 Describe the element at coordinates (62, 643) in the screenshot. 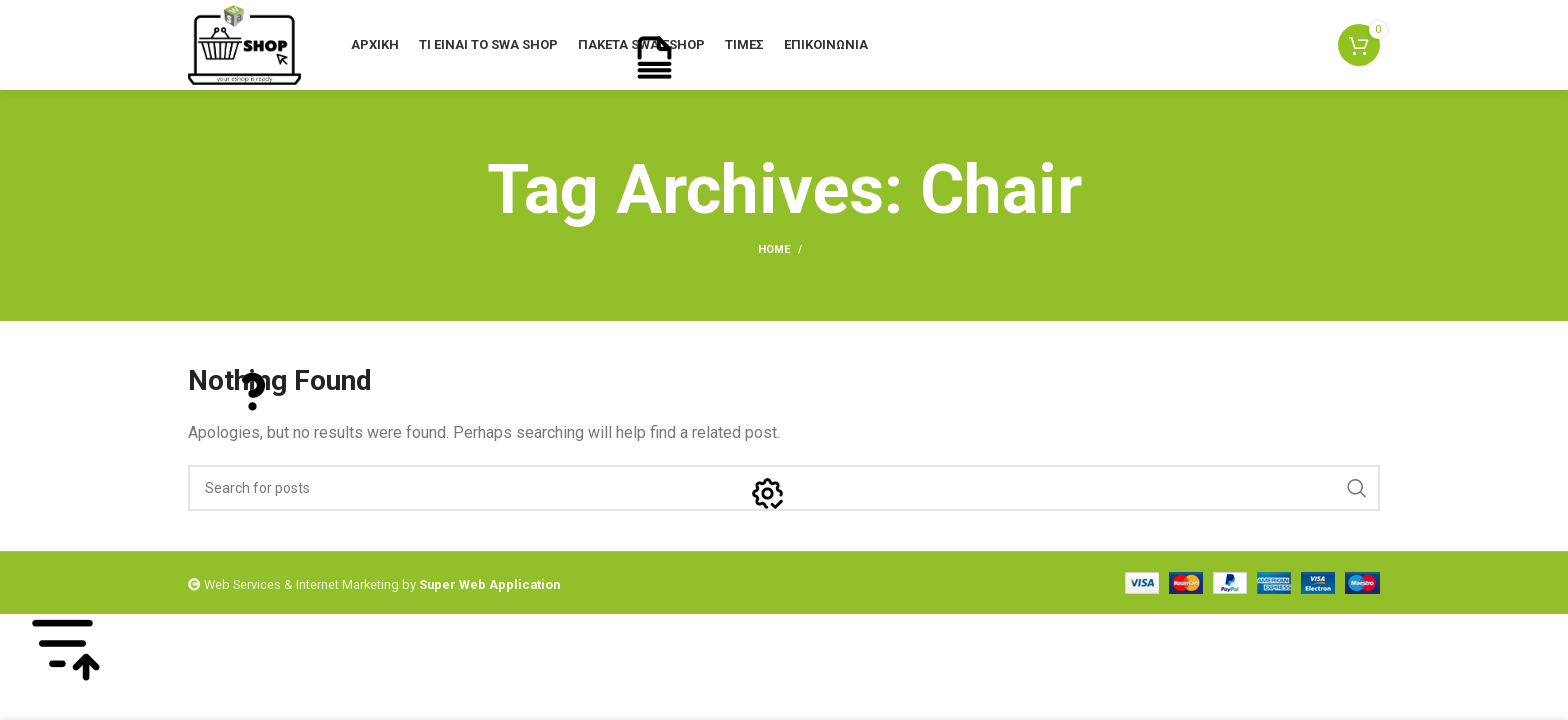

I see `sort items in ascending order` at that location.